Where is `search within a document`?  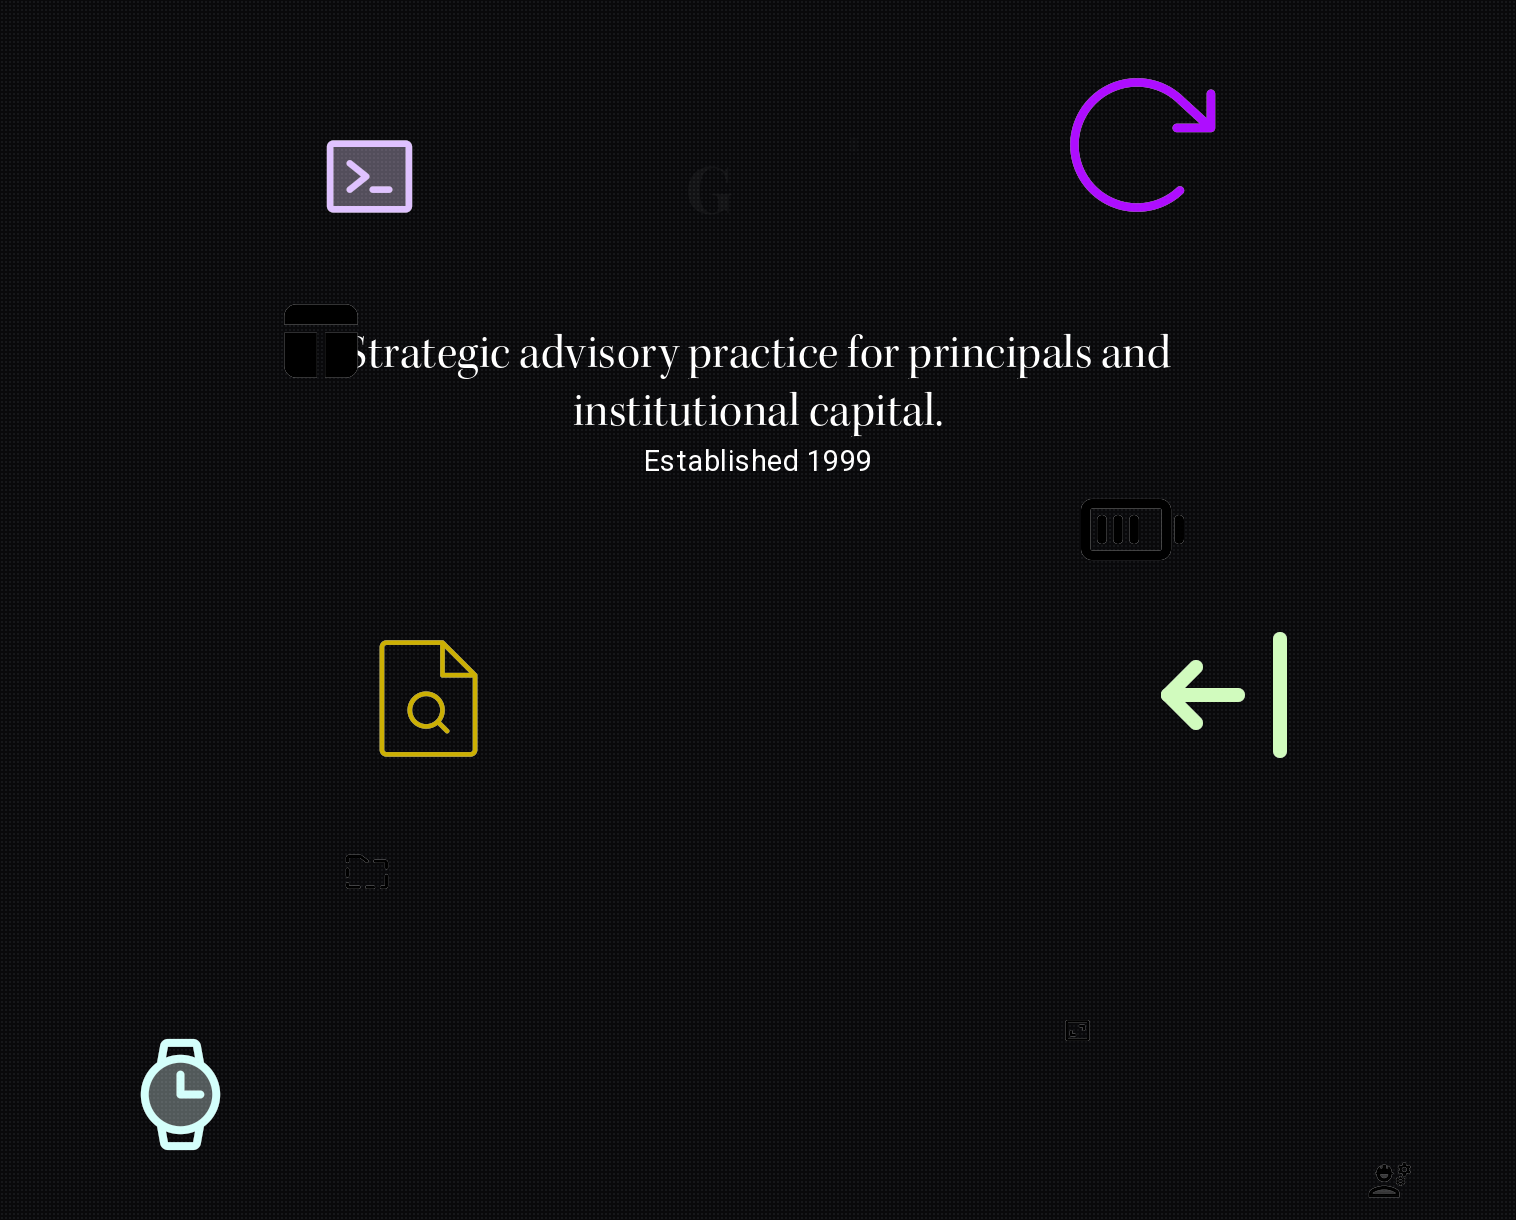
search within a document is located at coordinates (428, 698).